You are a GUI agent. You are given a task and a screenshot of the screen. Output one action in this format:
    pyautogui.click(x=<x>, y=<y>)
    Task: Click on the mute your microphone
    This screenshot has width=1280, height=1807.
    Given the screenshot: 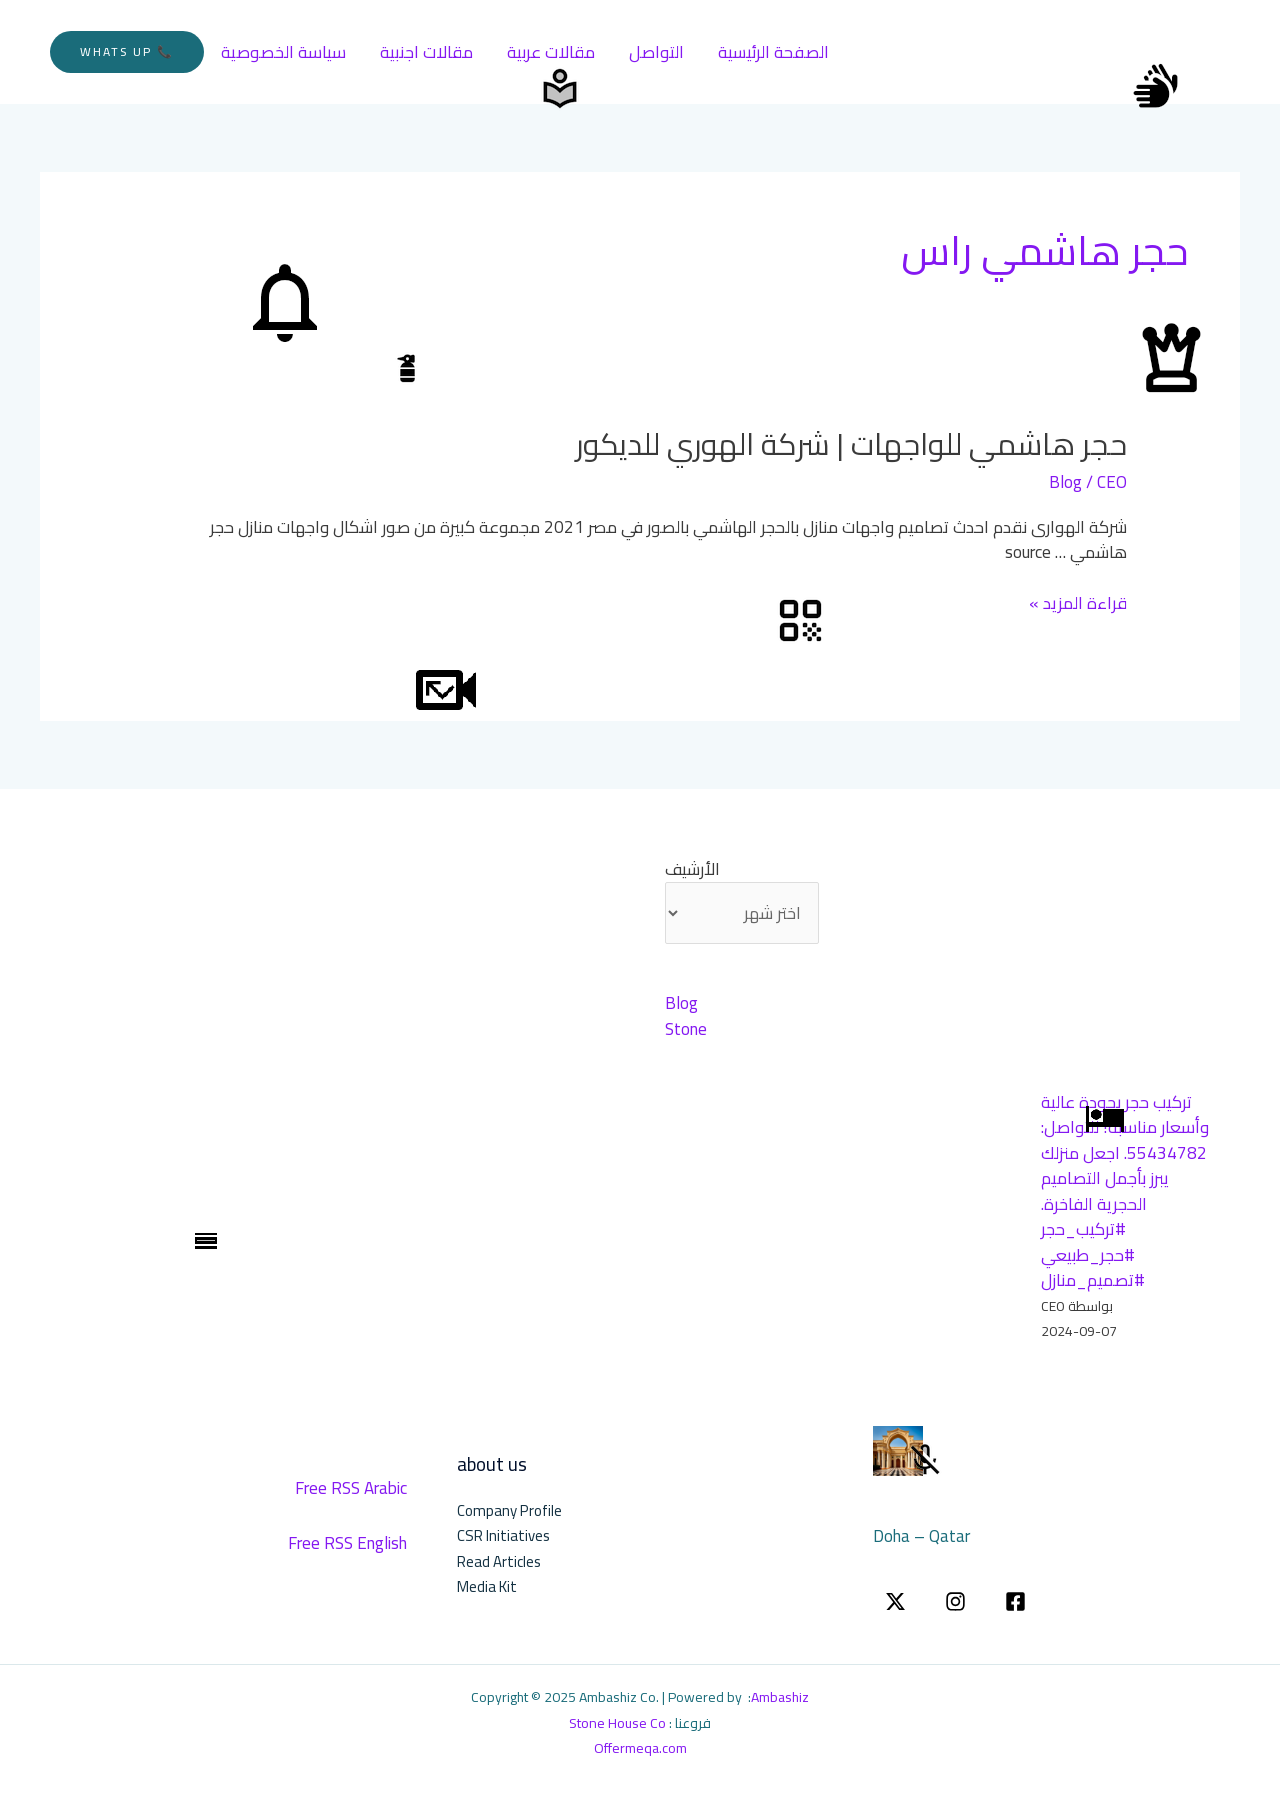 What is the action you would take?
    pyautogui.click(x=925, y=1460)
    